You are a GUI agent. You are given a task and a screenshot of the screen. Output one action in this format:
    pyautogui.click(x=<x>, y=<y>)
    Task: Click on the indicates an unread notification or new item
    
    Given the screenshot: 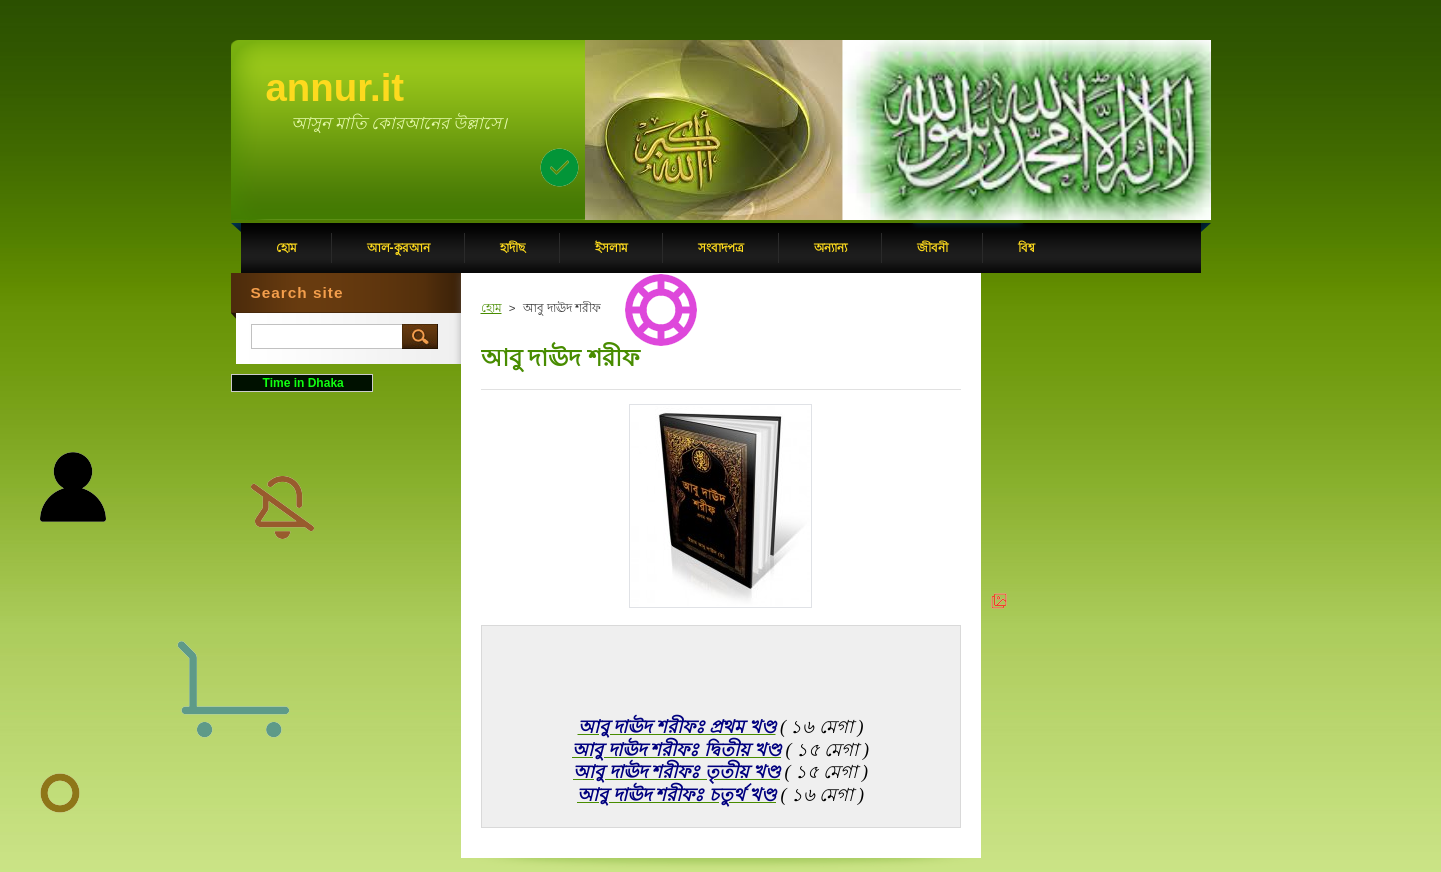 What is the action you would take?
    pyautogui.click(x=60, y=793)
    